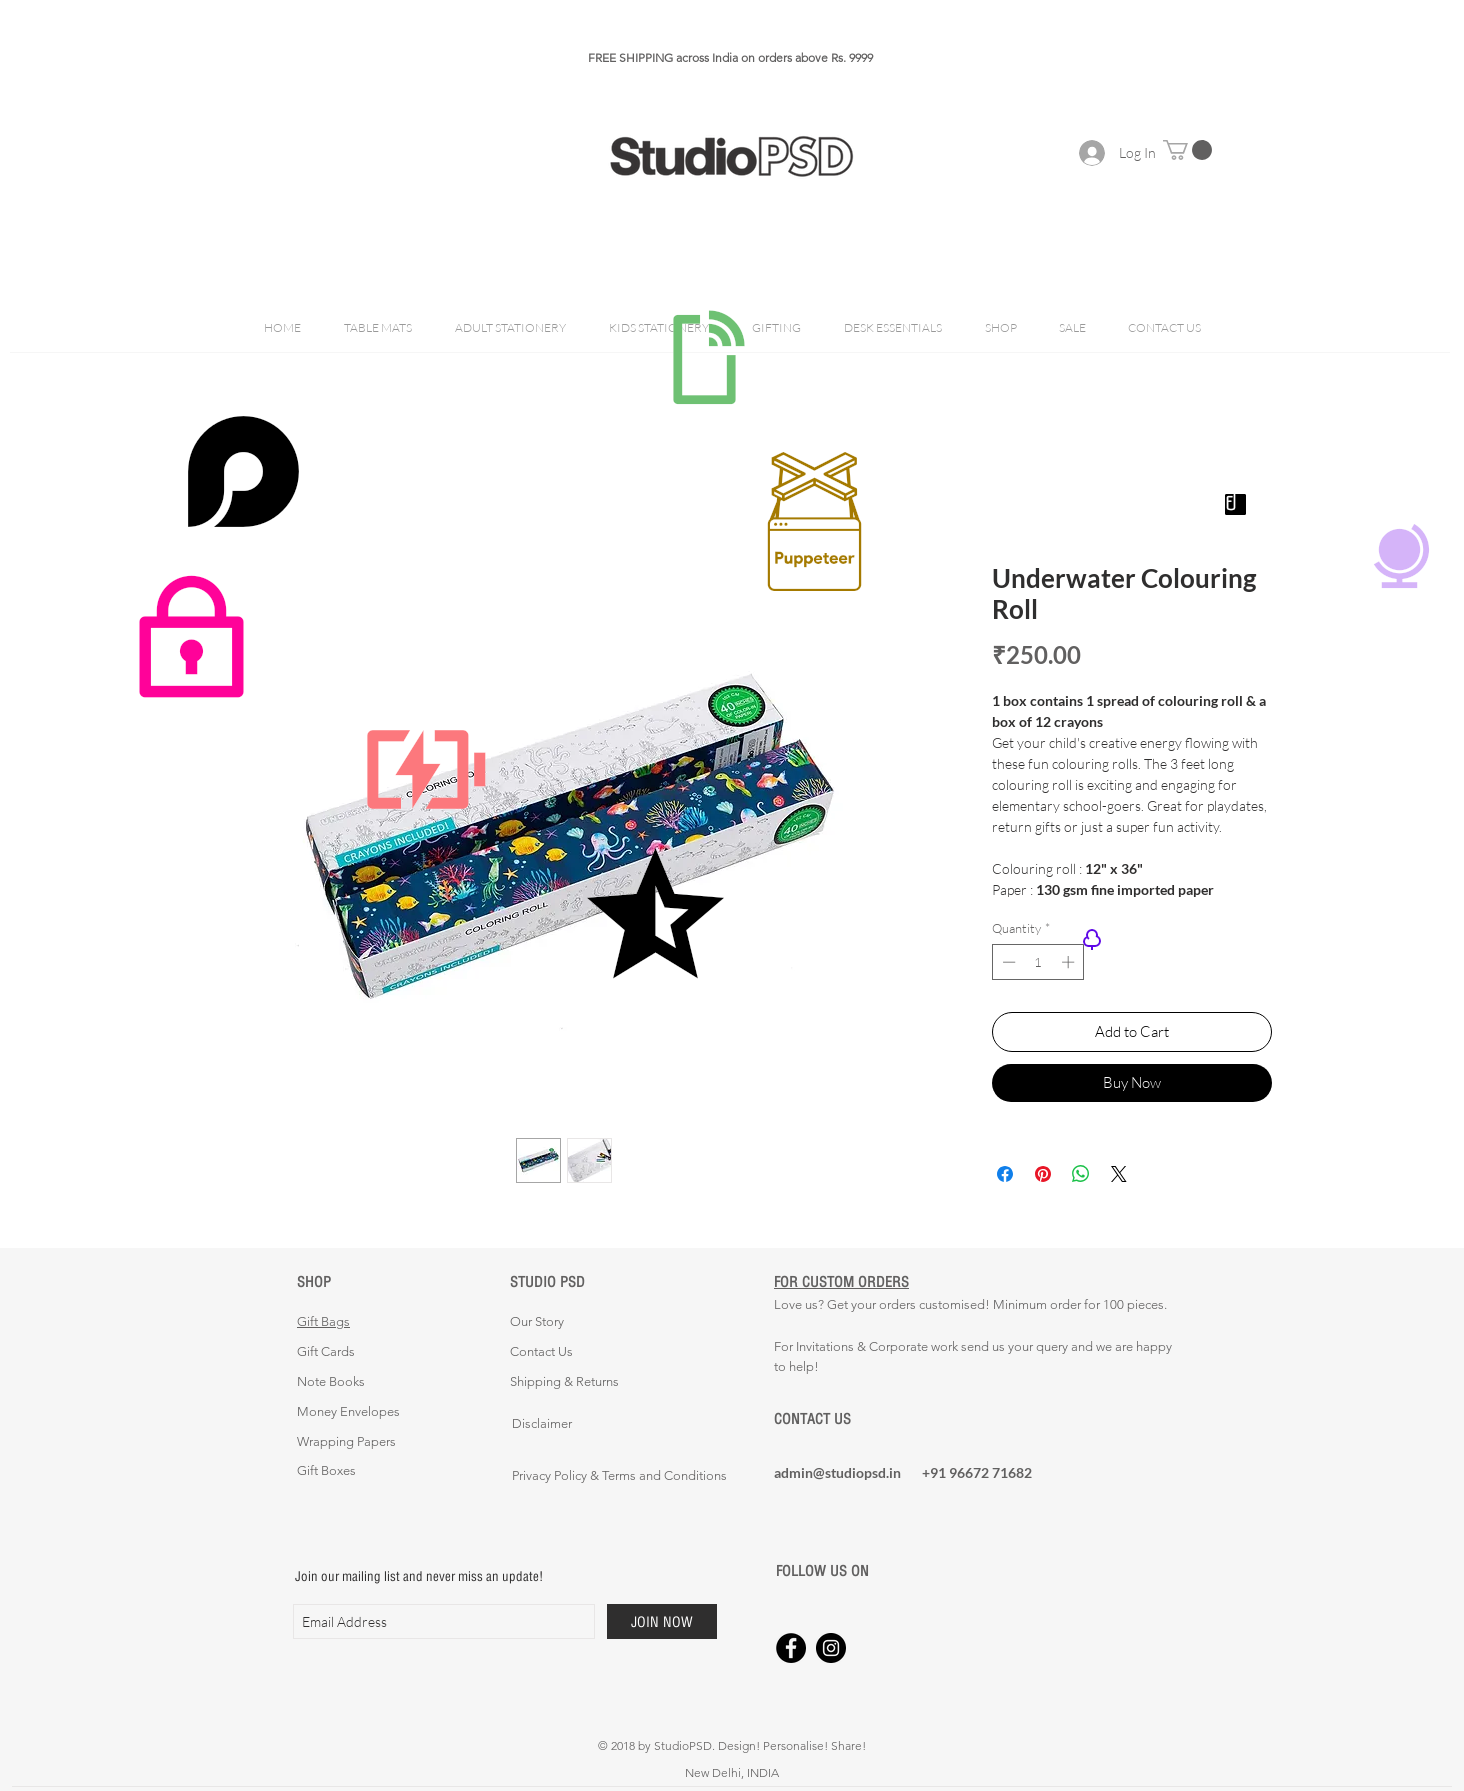 The image size is (1464, 1791). What do you see at coordinates (655, 916) in the screenshot?
I see `indicates a partial rating or half-star score` at bounding box center [655, 916].